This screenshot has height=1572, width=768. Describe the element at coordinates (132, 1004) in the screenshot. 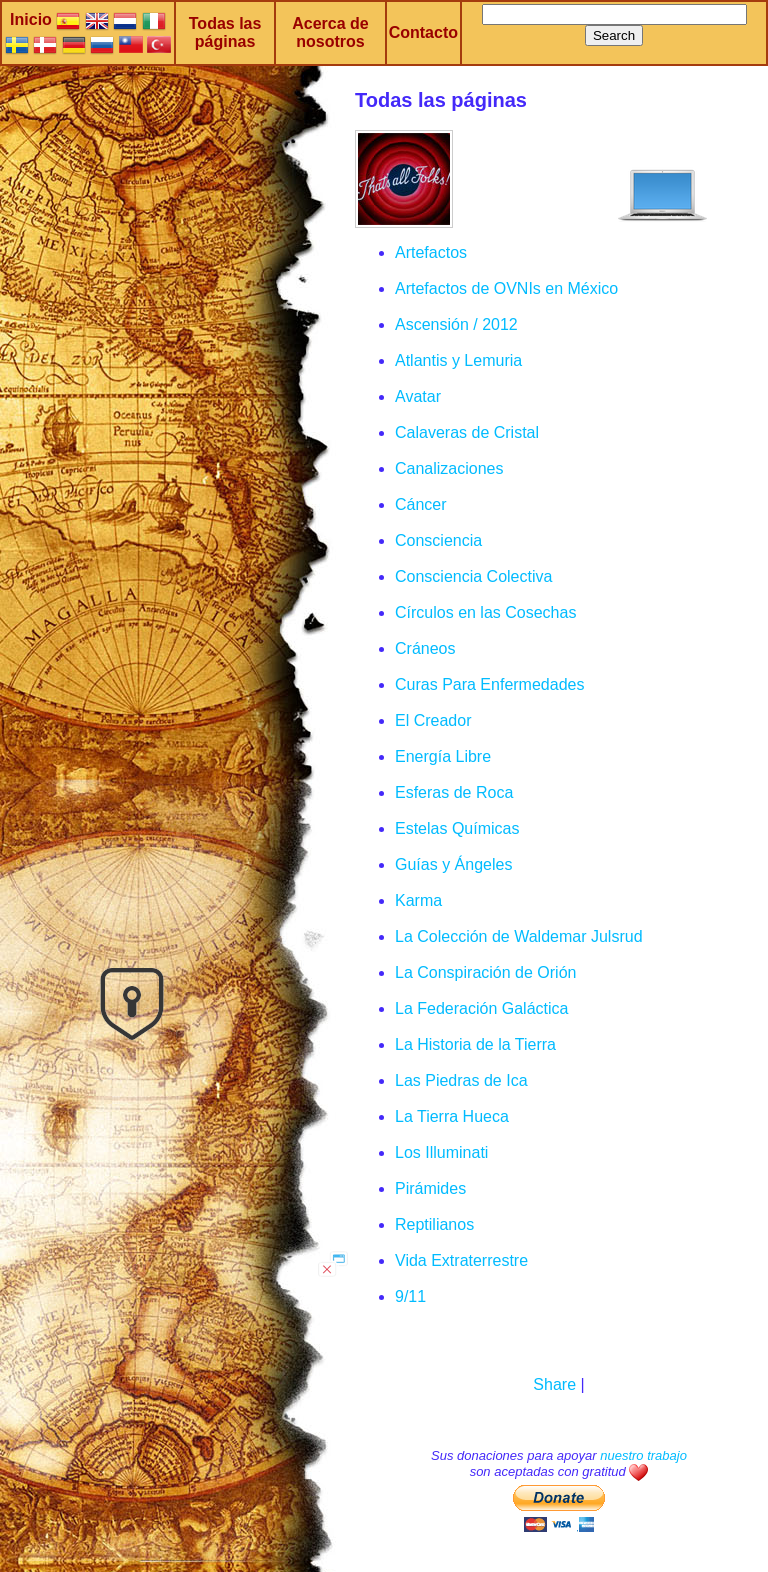

I see `access device security settings` at that location.